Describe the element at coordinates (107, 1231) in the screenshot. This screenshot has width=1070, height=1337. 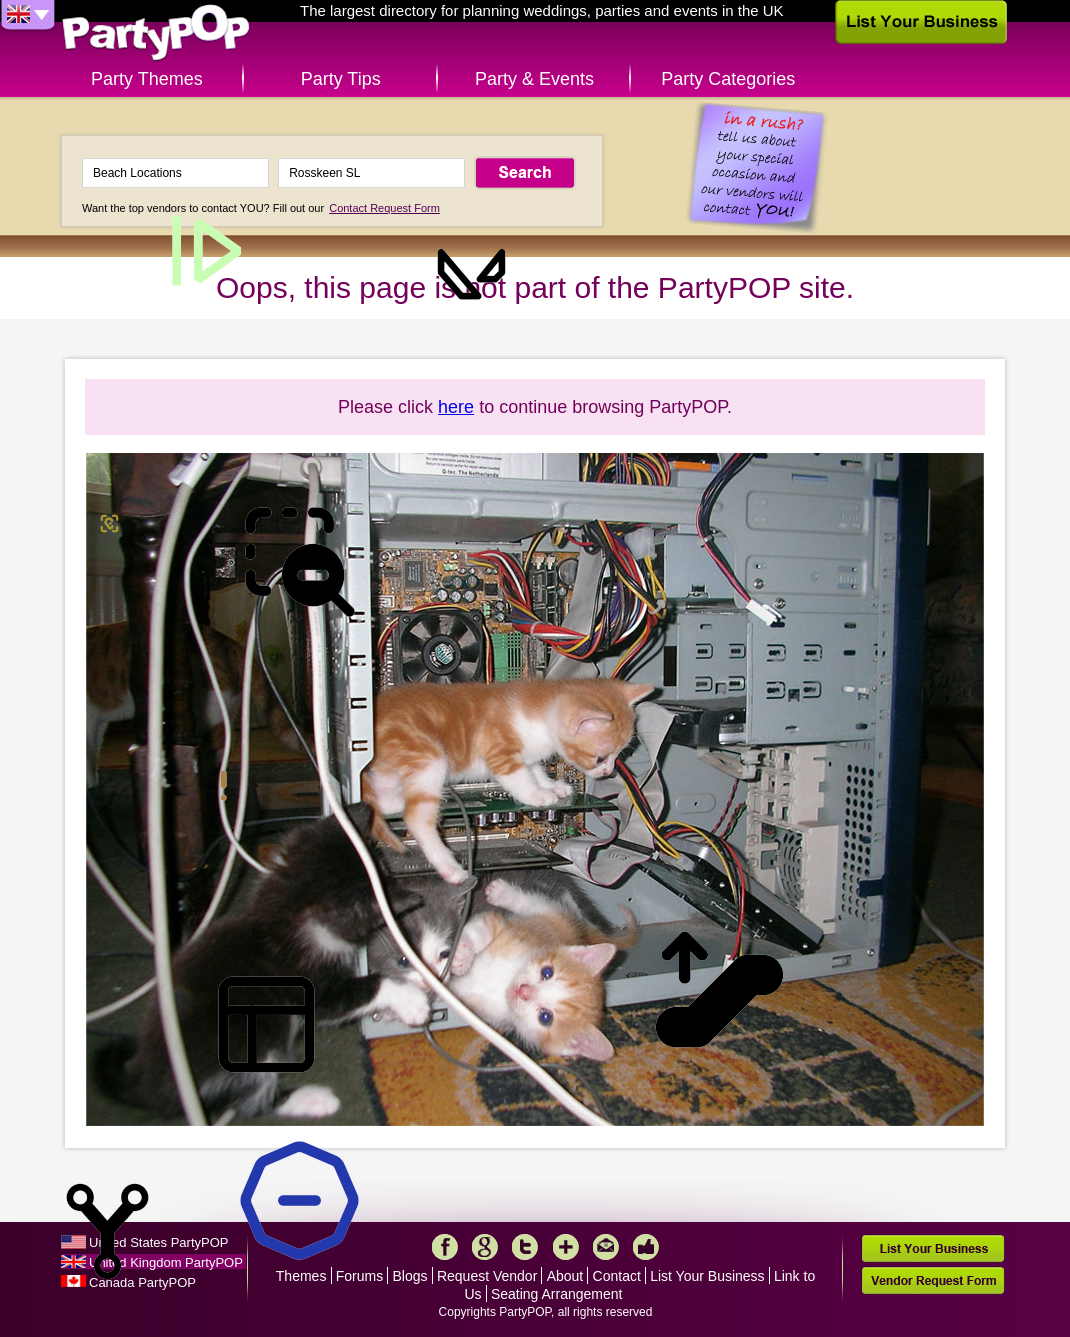
I see `view repository branch network` at that location.